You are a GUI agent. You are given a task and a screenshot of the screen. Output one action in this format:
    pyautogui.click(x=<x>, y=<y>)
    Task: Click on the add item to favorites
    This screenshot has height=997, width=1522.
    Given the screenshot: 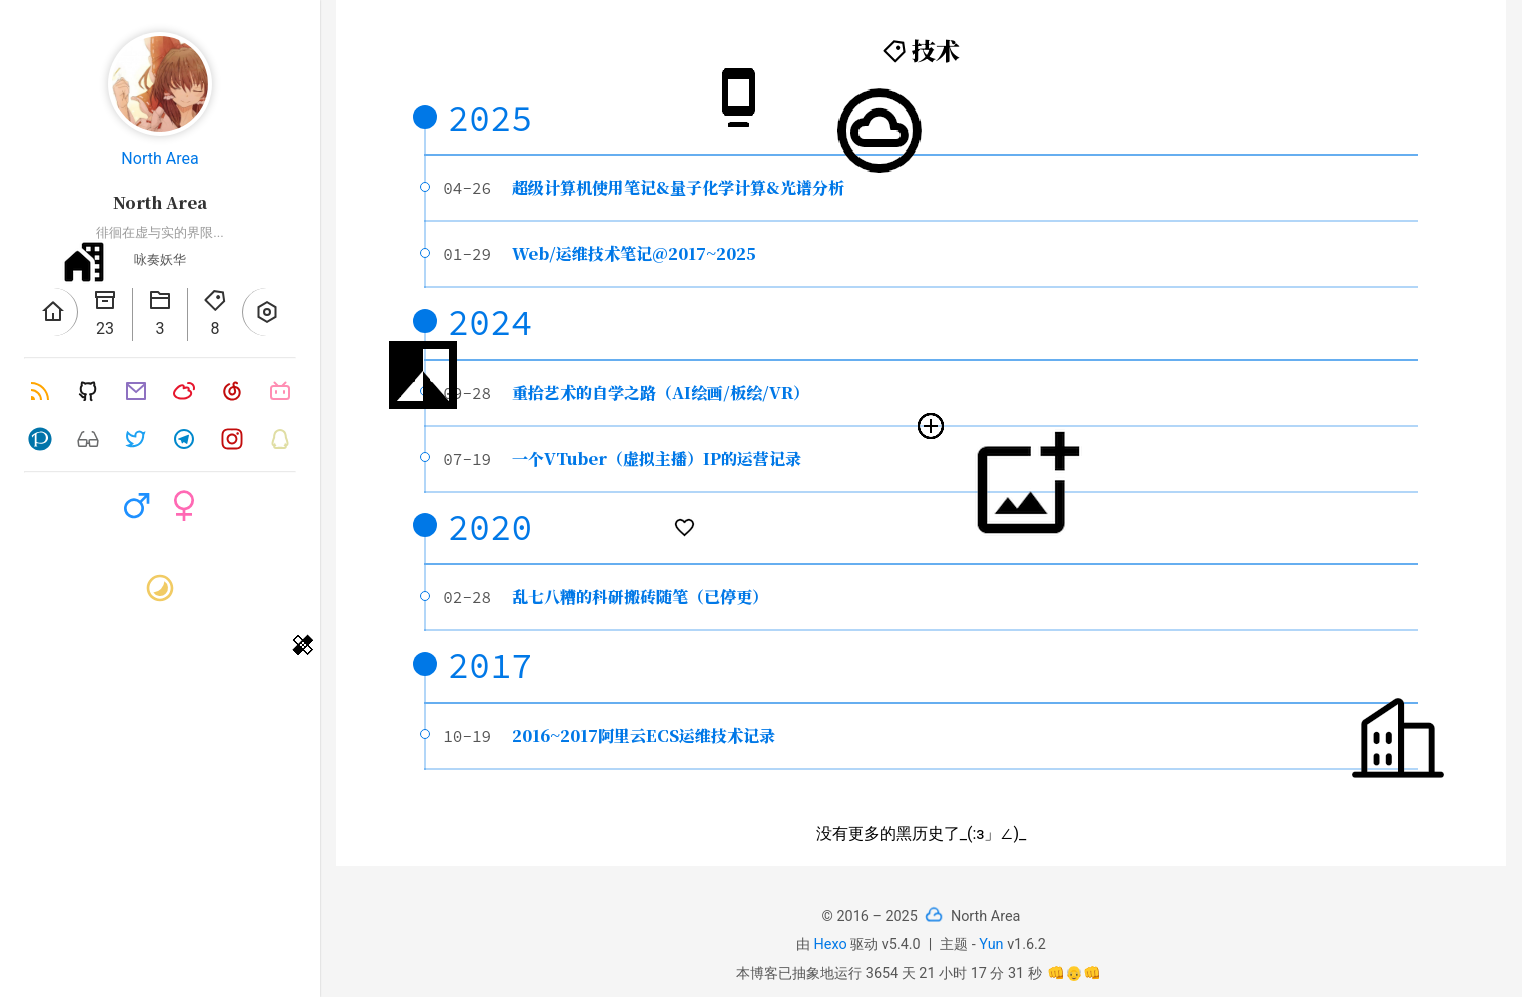 What is the action you would take?
    pyautogui.click(x=684, y=527)
    